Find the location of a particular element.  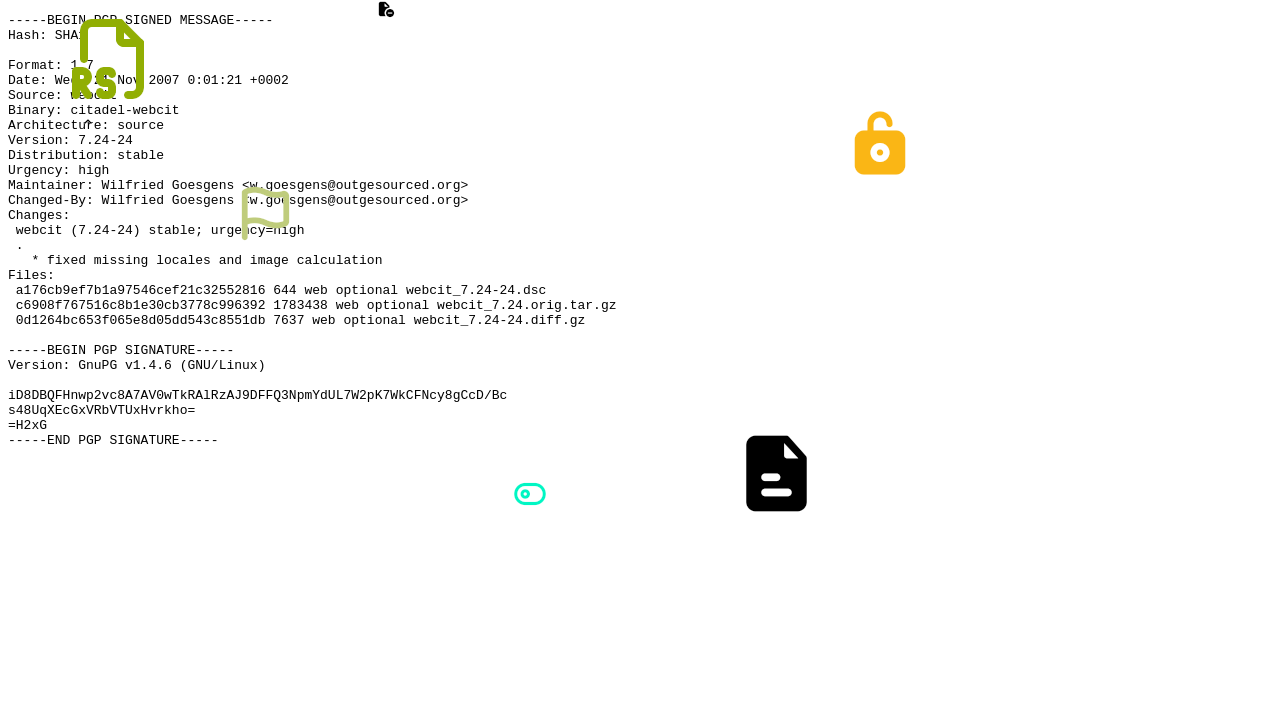

remove a file from your collection is located at coordinates (386, 9).